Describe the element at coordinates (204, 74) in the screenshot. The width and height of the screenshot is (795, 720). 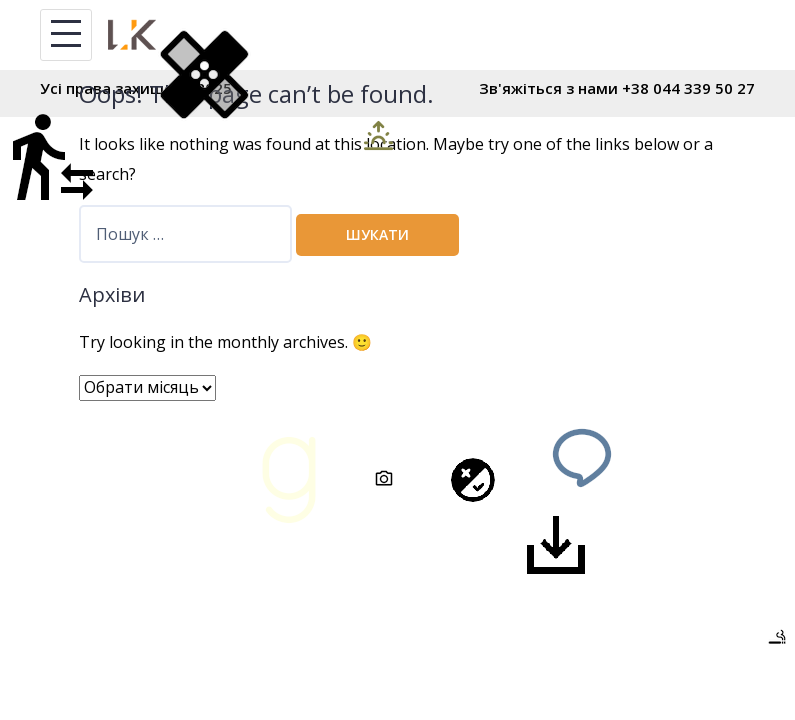
I see `apply healing or repair tool to image` at that location.